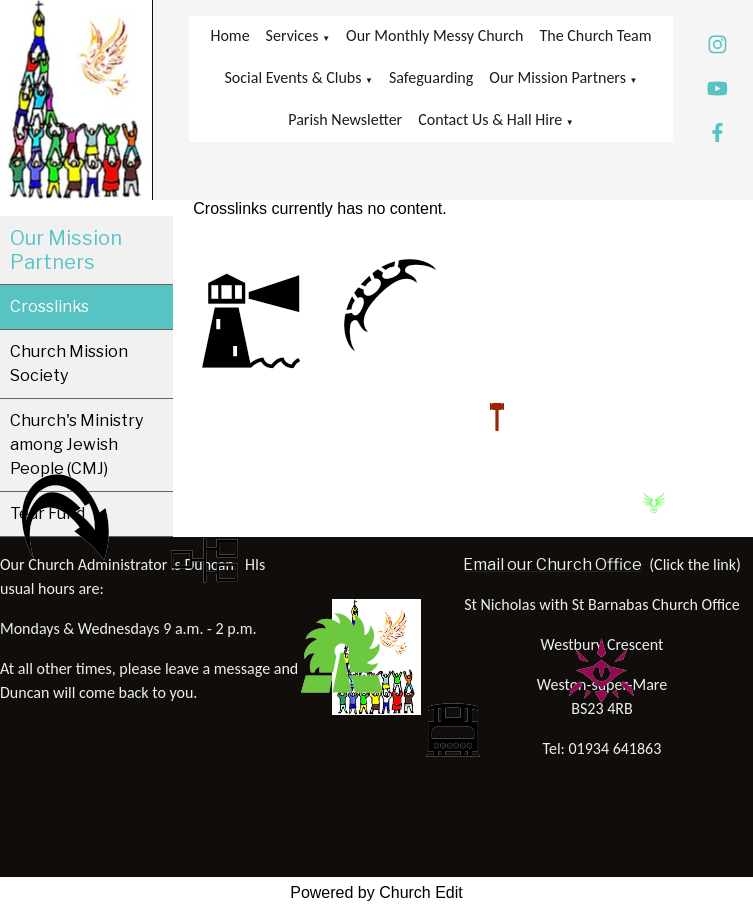 The width and height of the screenshot is (753, 909). Describe the element at coordinates (601, 670) in the screenshot. I see `select warlock or sorcerer character class` at that location.